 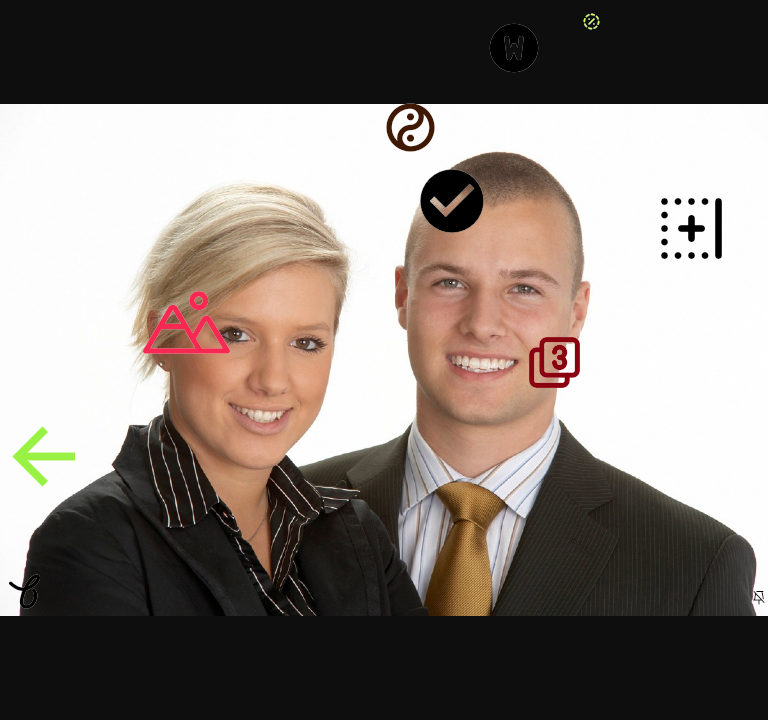 I want to click on add a right border to selected element, so click(x=691, y=228).